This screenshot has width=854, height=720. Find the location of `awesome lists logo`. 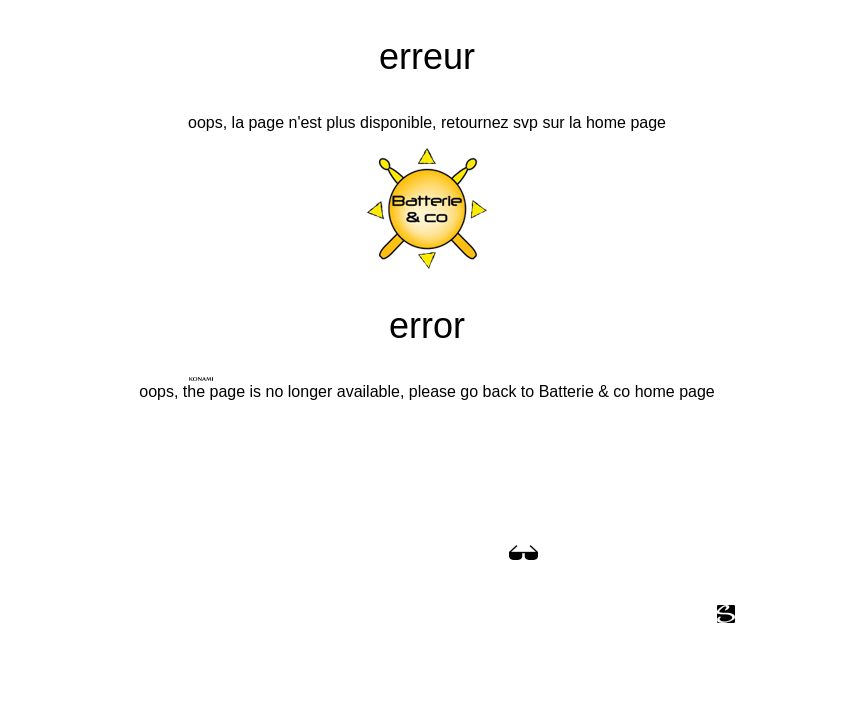

awesome lists logo is located at coordinates (523, 552).